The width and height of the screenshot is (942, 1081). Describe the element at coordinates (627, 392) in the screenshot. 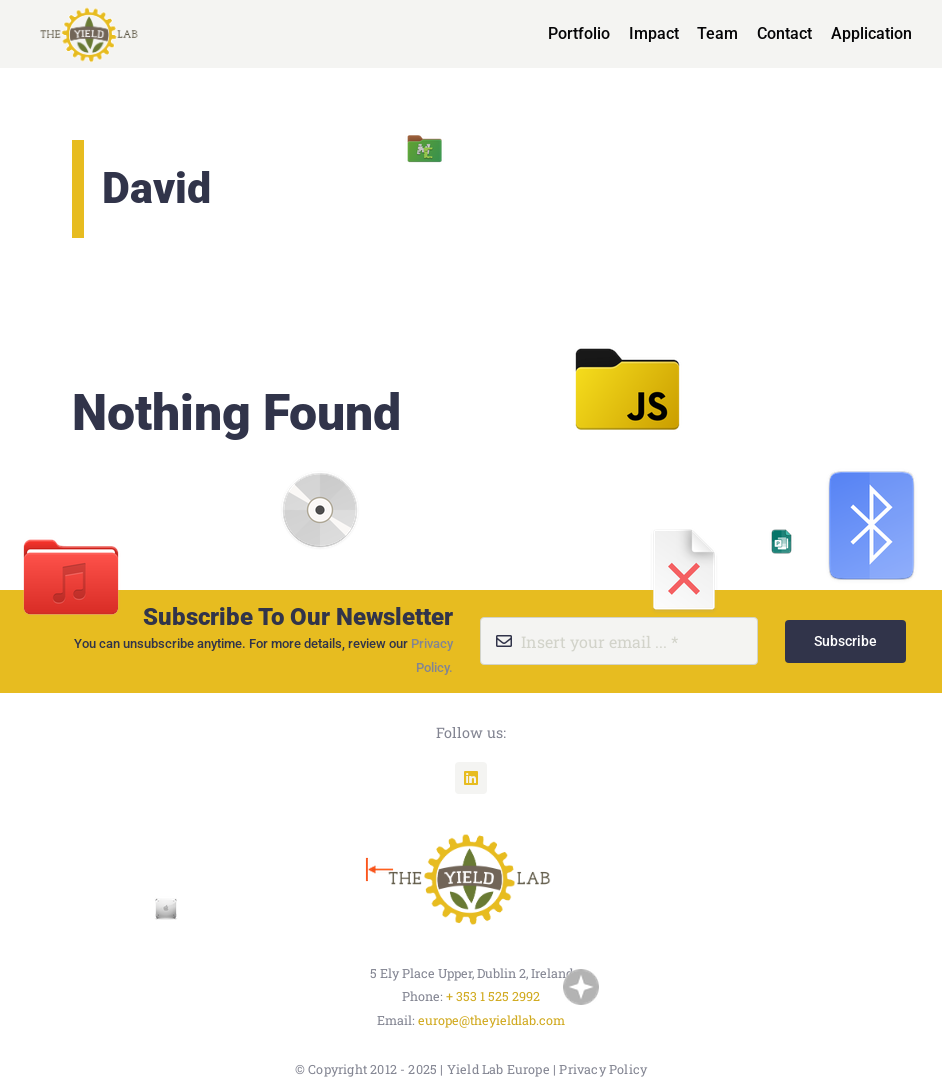

I see `open folder containing javascript files` at that location.